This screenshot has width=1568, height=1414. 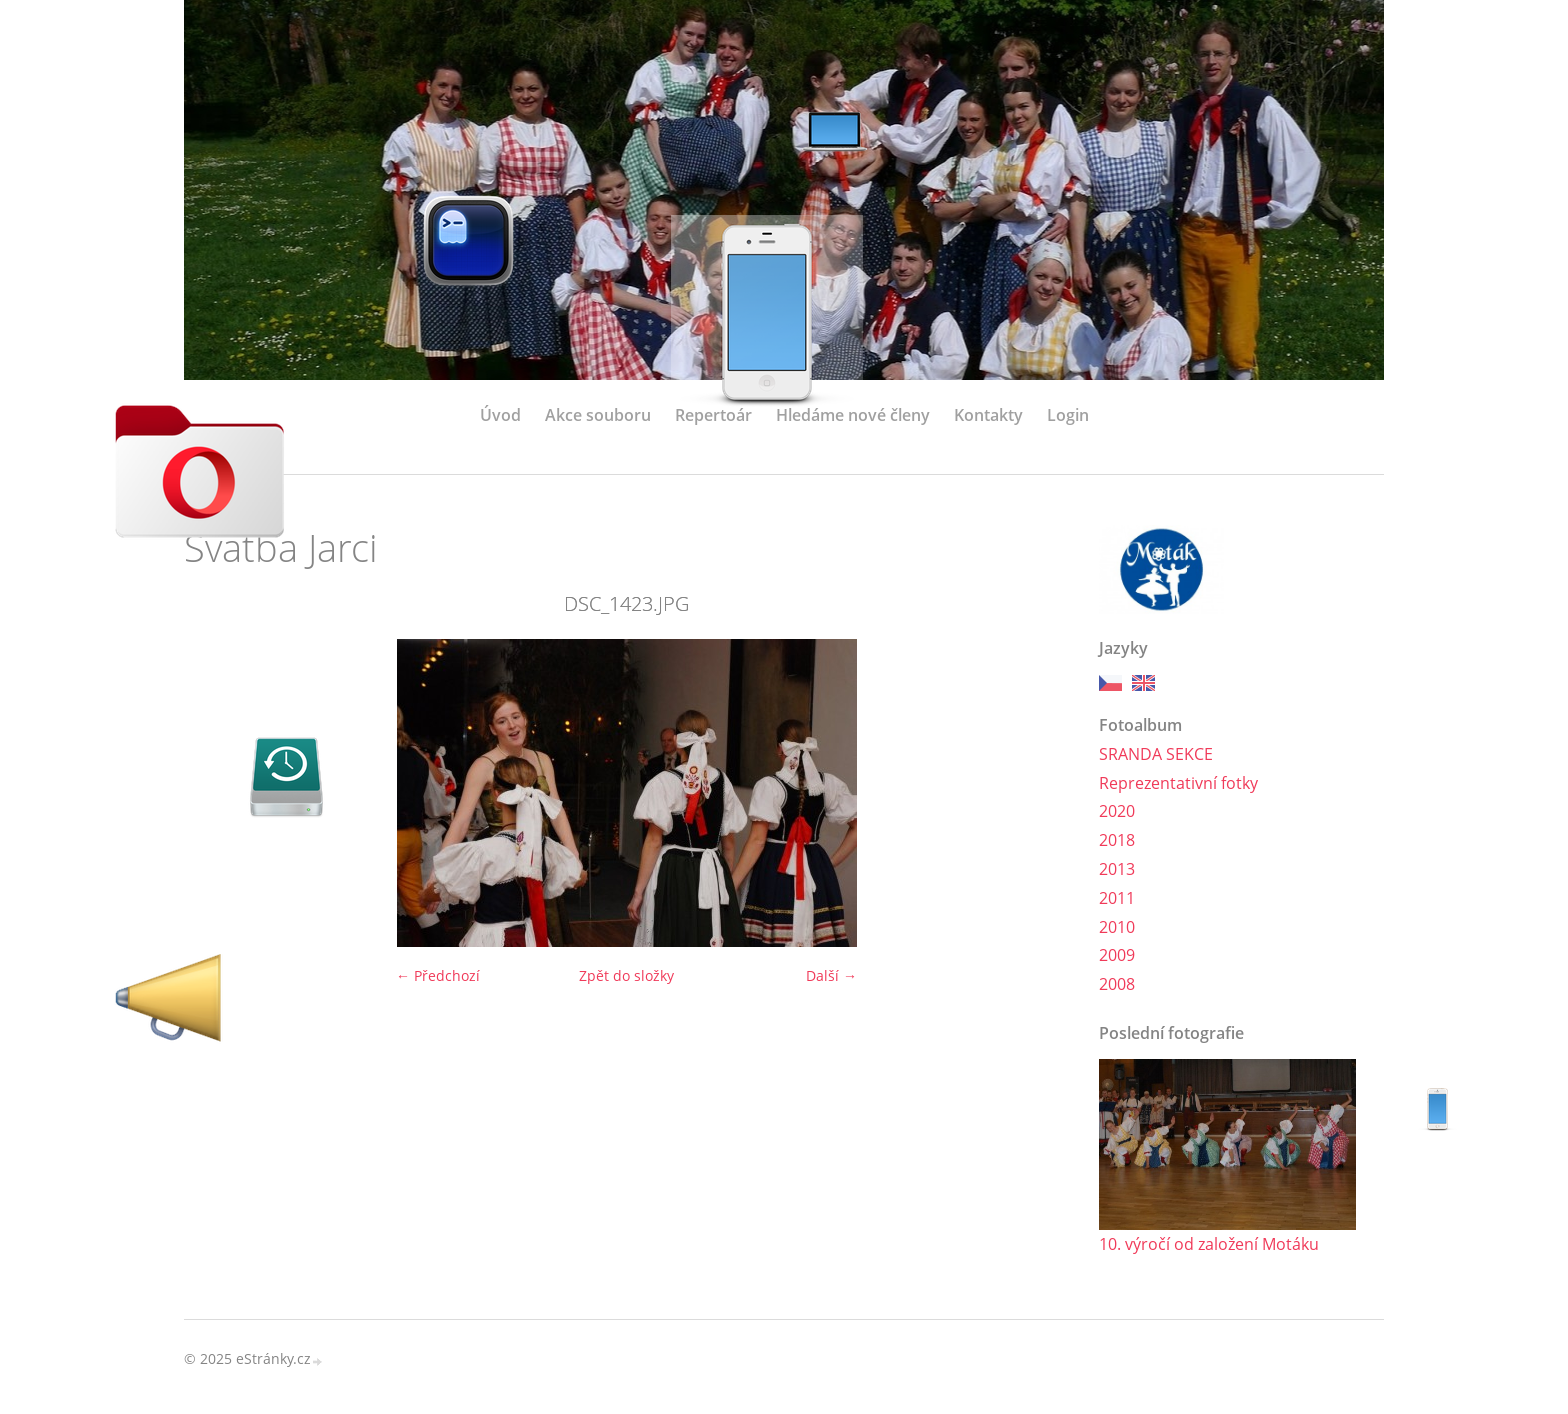 I want to click on view connected iPhone device, so click(x=767, y=311).